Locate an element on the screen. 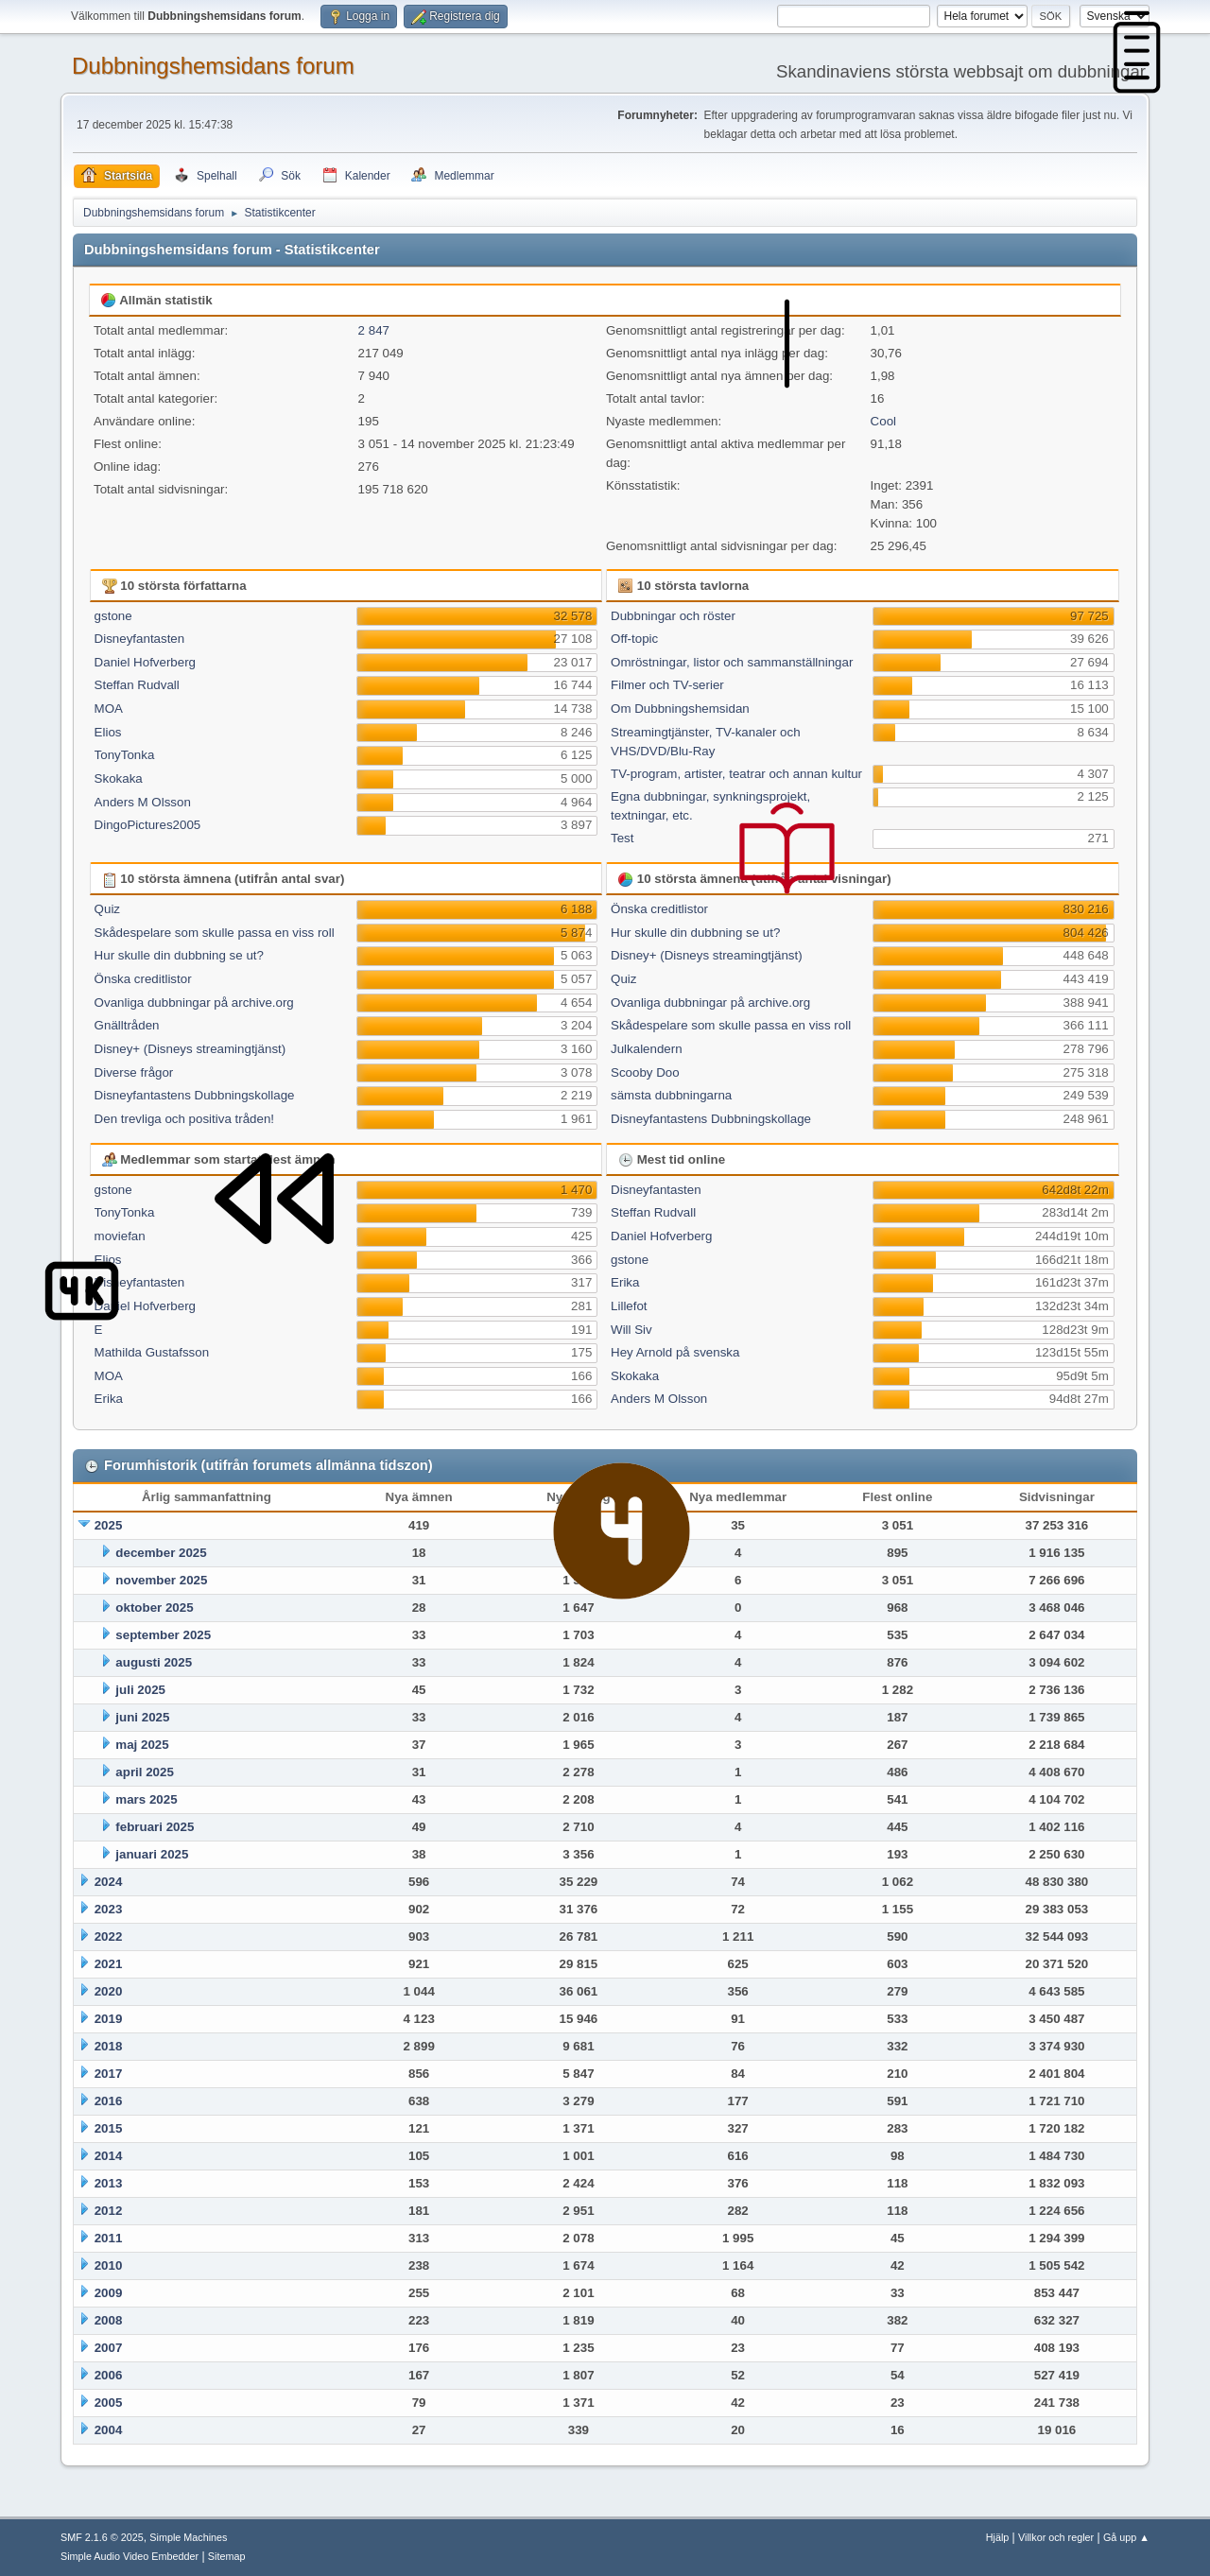 Image resolution: width=1210 pixels, height=2576 pixels. view user profile or contact details is located at coordinates (786, 846).